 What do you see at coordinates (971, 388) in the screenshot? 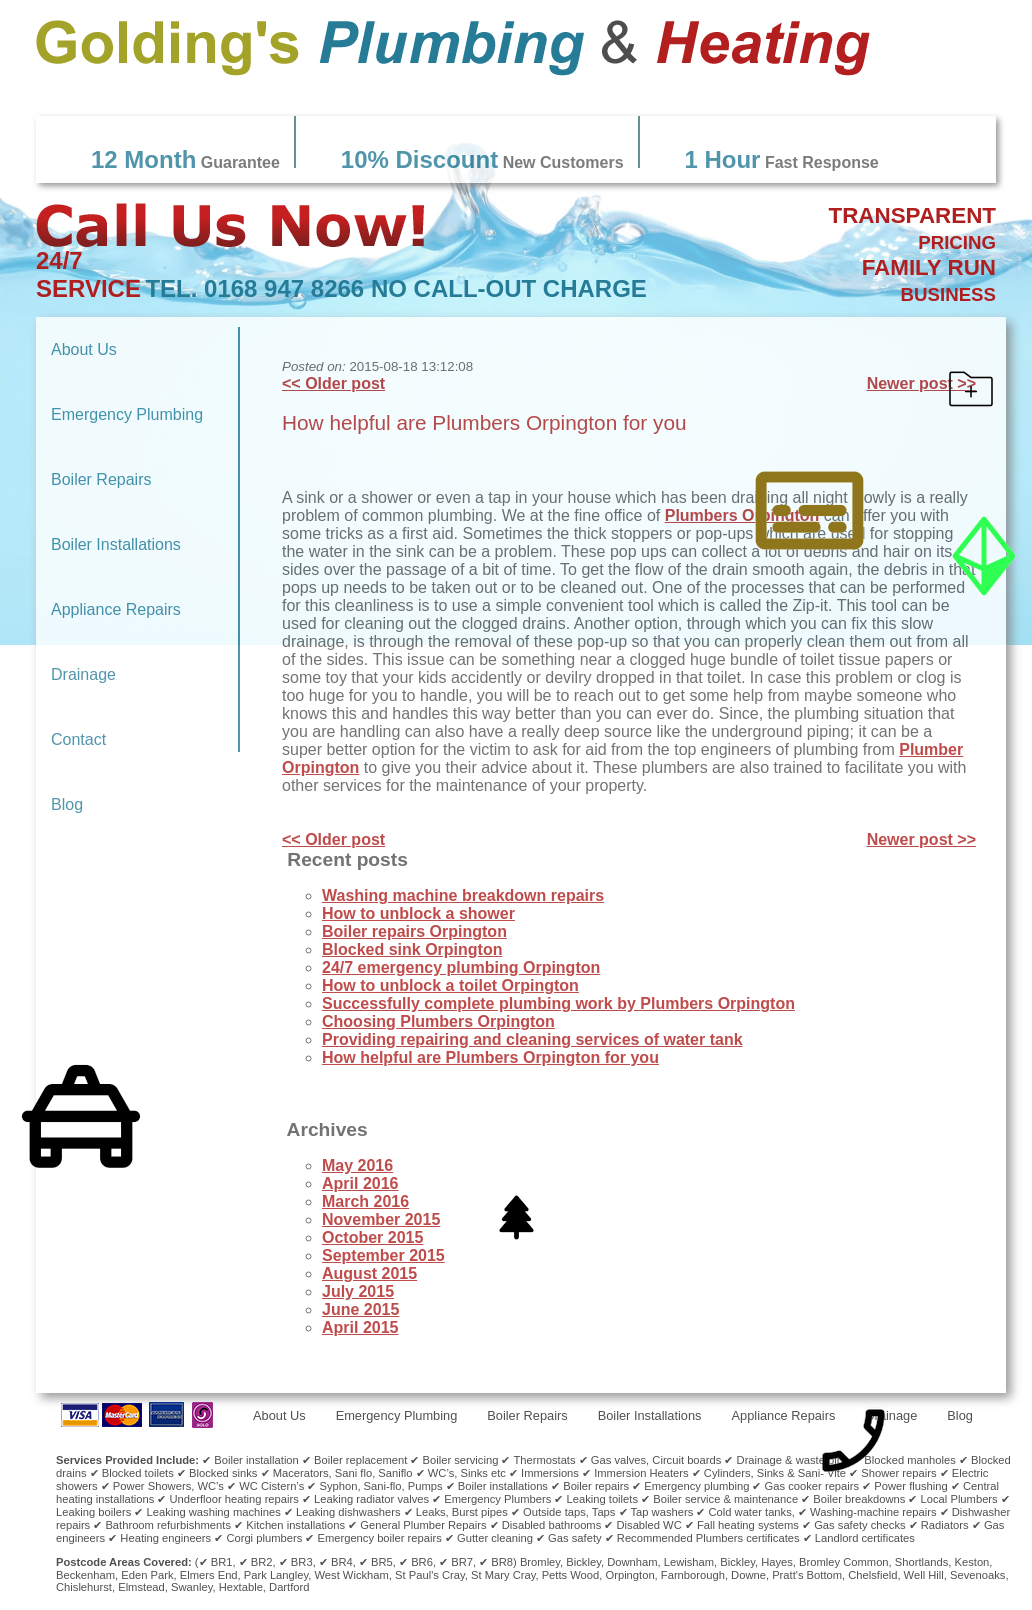
I see `create a new folder` at bounding box center [971, 388].